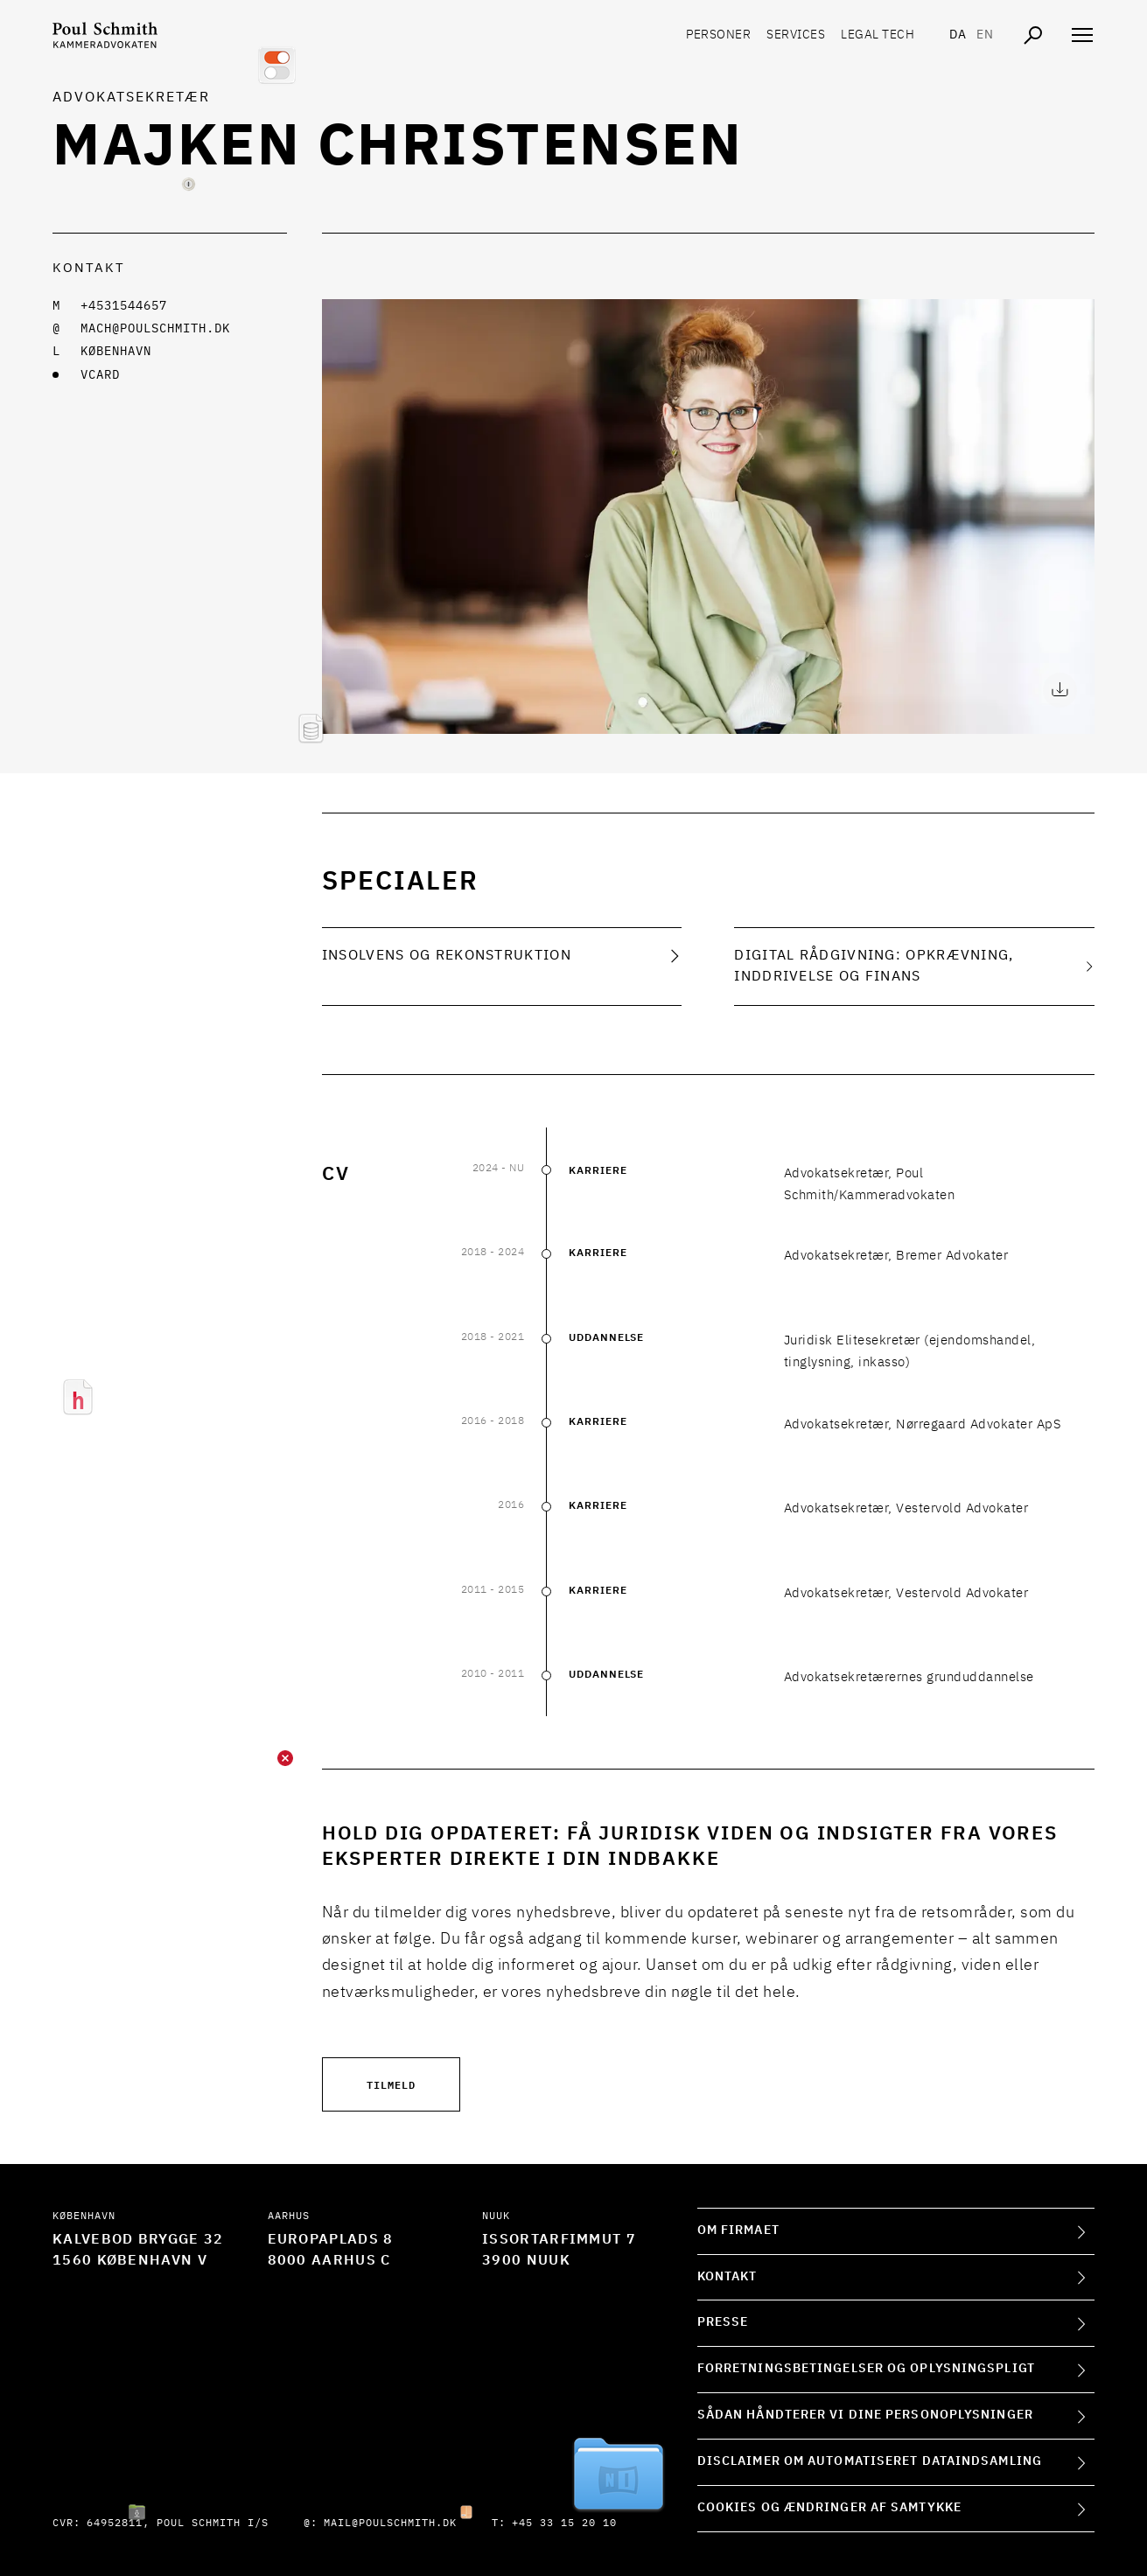  Describe the element at coordinates (619, 2474) in the screenshot. I see `open Native Instruments folder` at that location.